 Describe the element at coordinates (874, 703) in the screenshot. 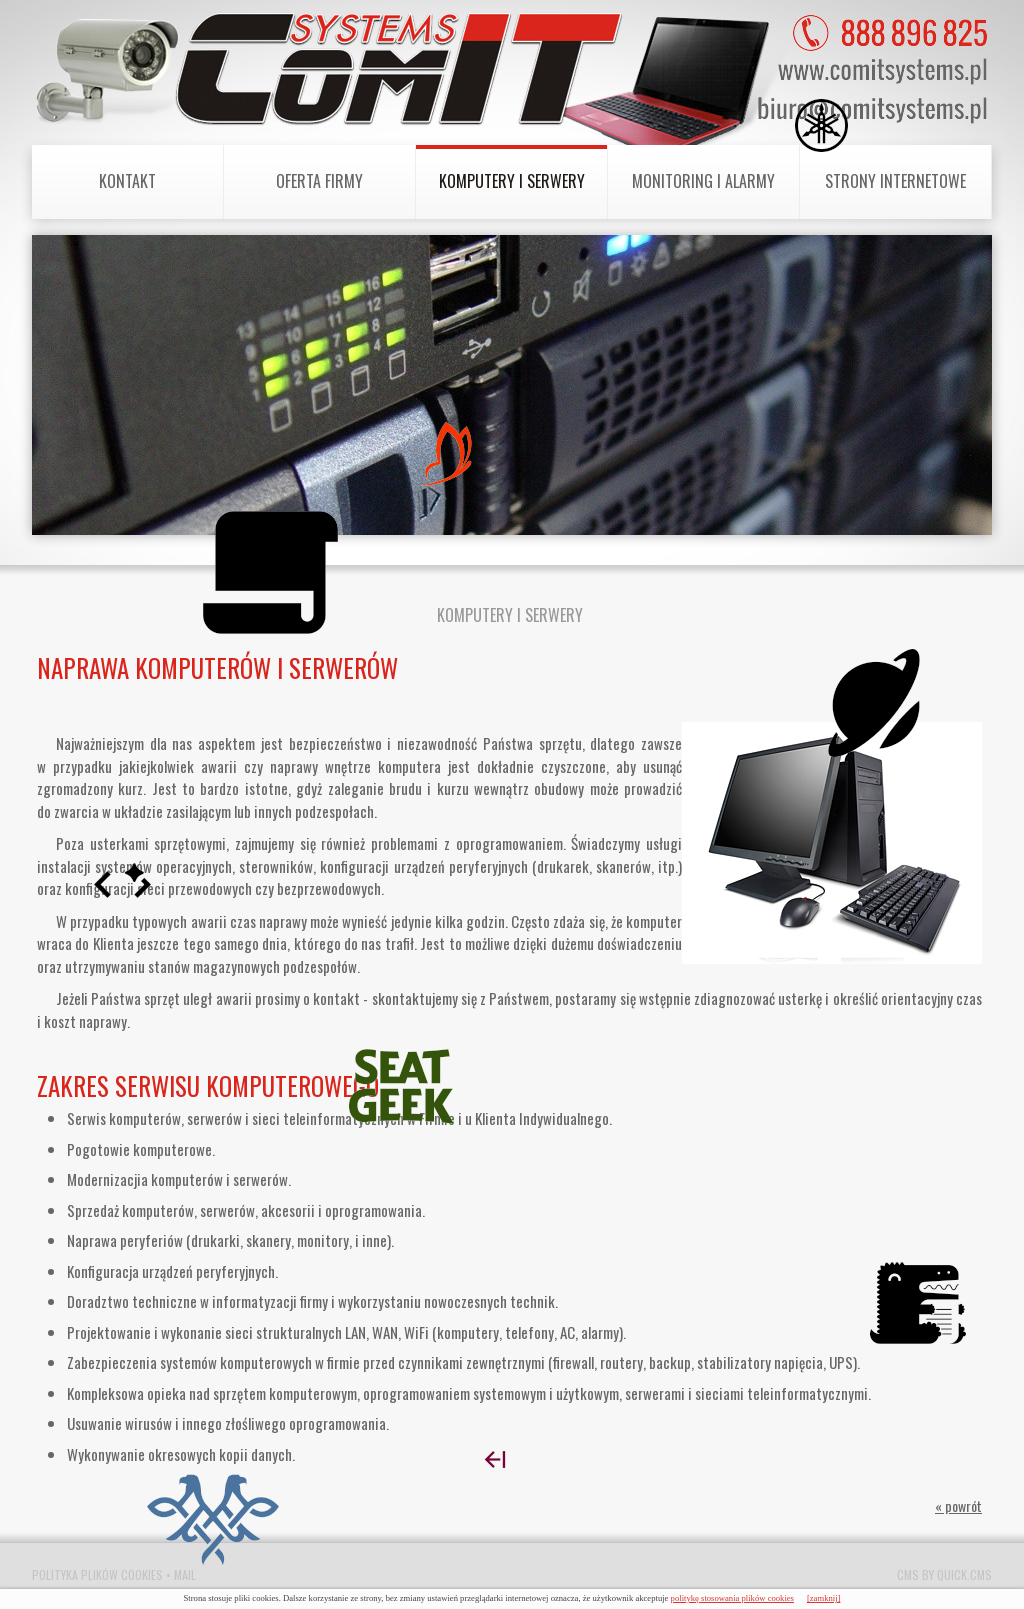

I see `visit instatus website or service` at that location.